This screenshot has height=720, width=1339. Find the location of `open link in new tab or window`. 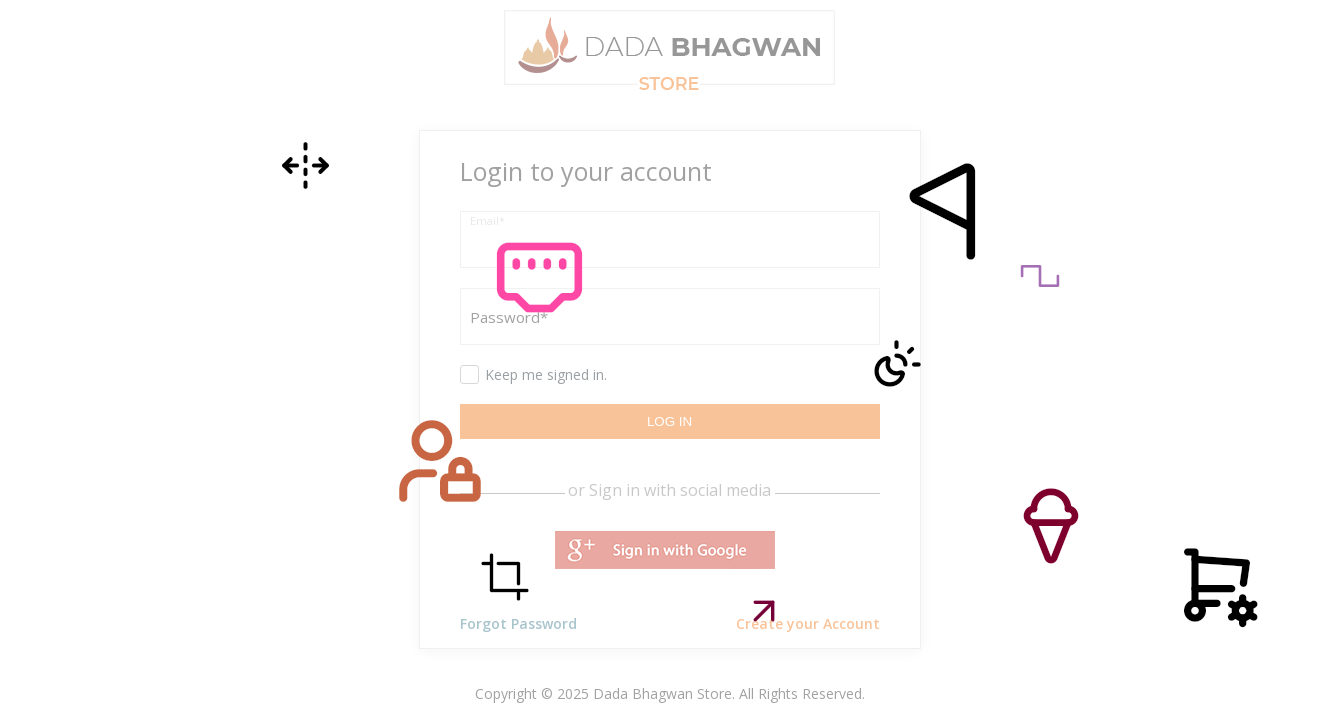

open link in new tab or window is located at coordinates (764, 611).